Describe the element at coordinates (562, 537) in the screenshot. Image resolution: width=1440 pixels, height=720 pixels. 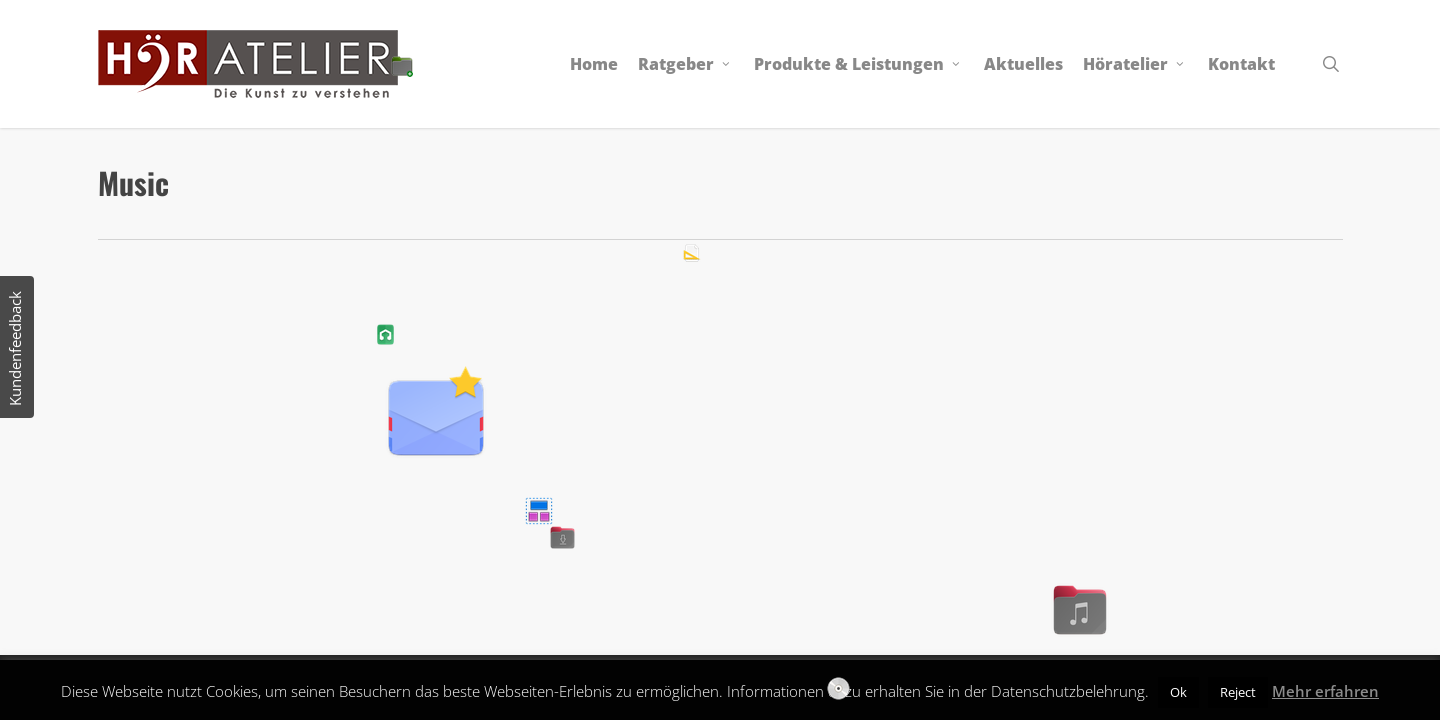
I see `open your downloads folder` at that location.